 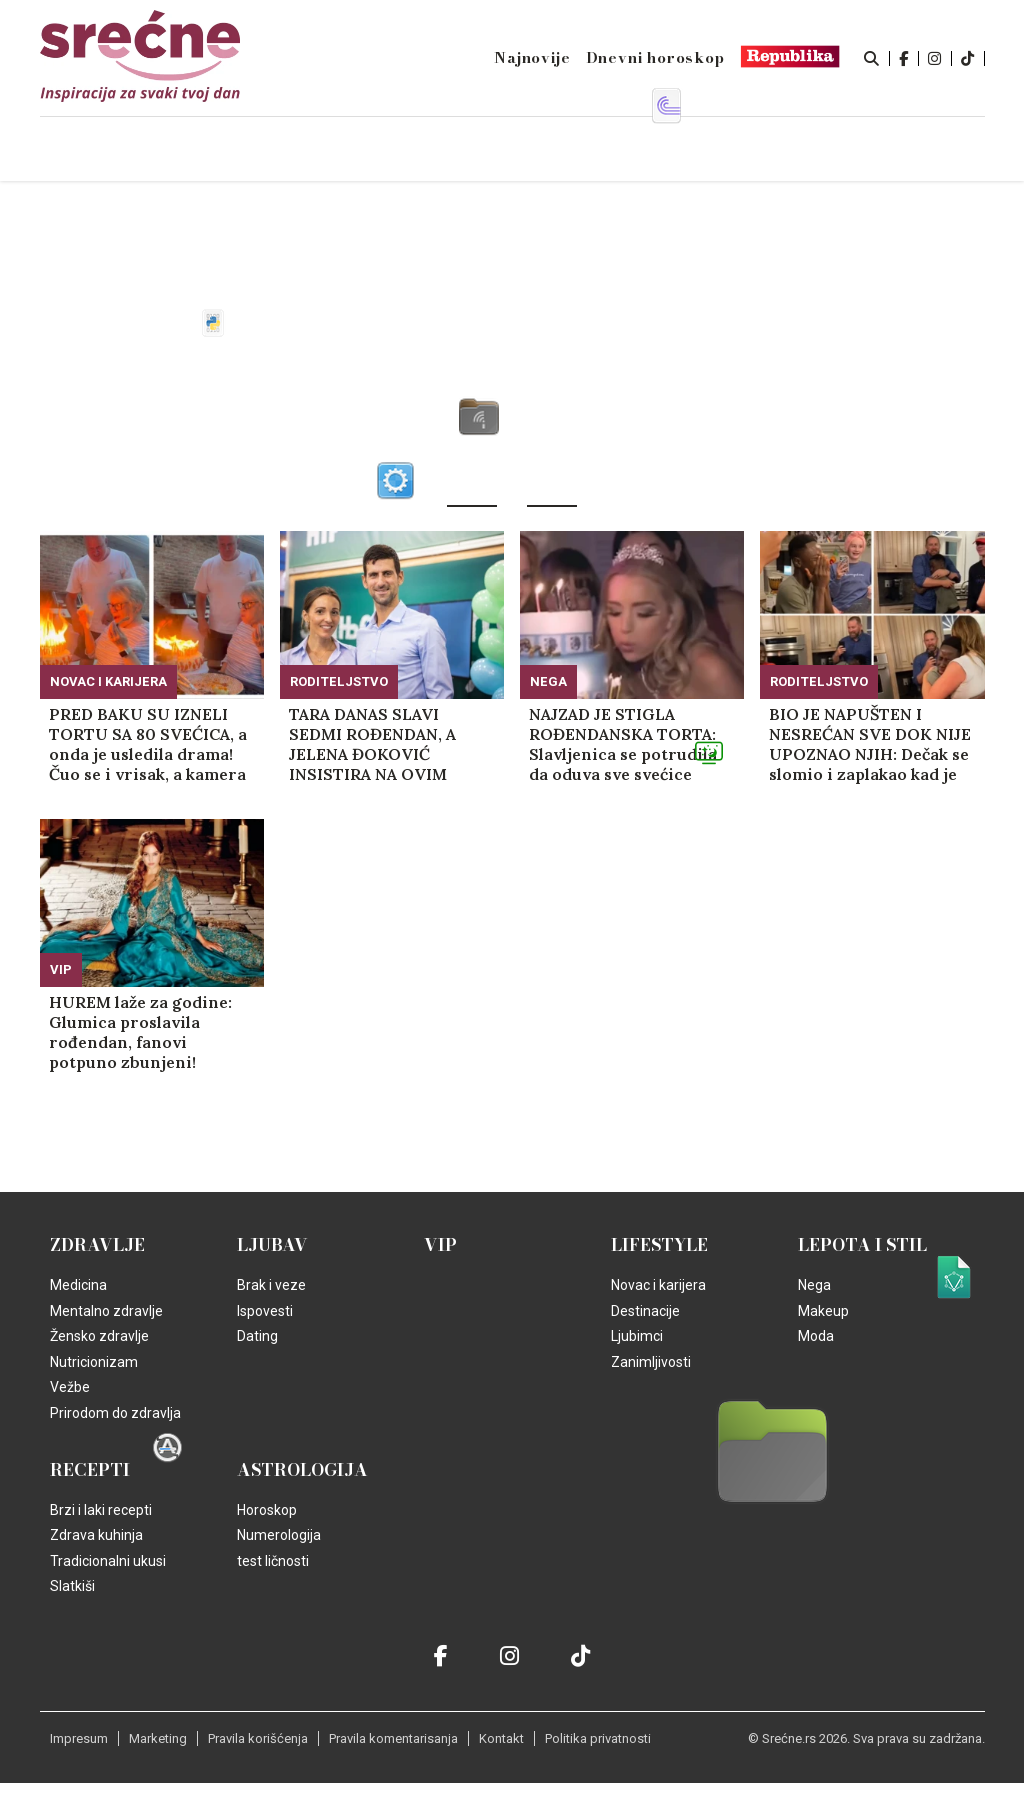 What do you see at coordinates (666, 105) in the screenshot?
I see `indicates a bittorrent torrent file` at bounding box center [666, 105].